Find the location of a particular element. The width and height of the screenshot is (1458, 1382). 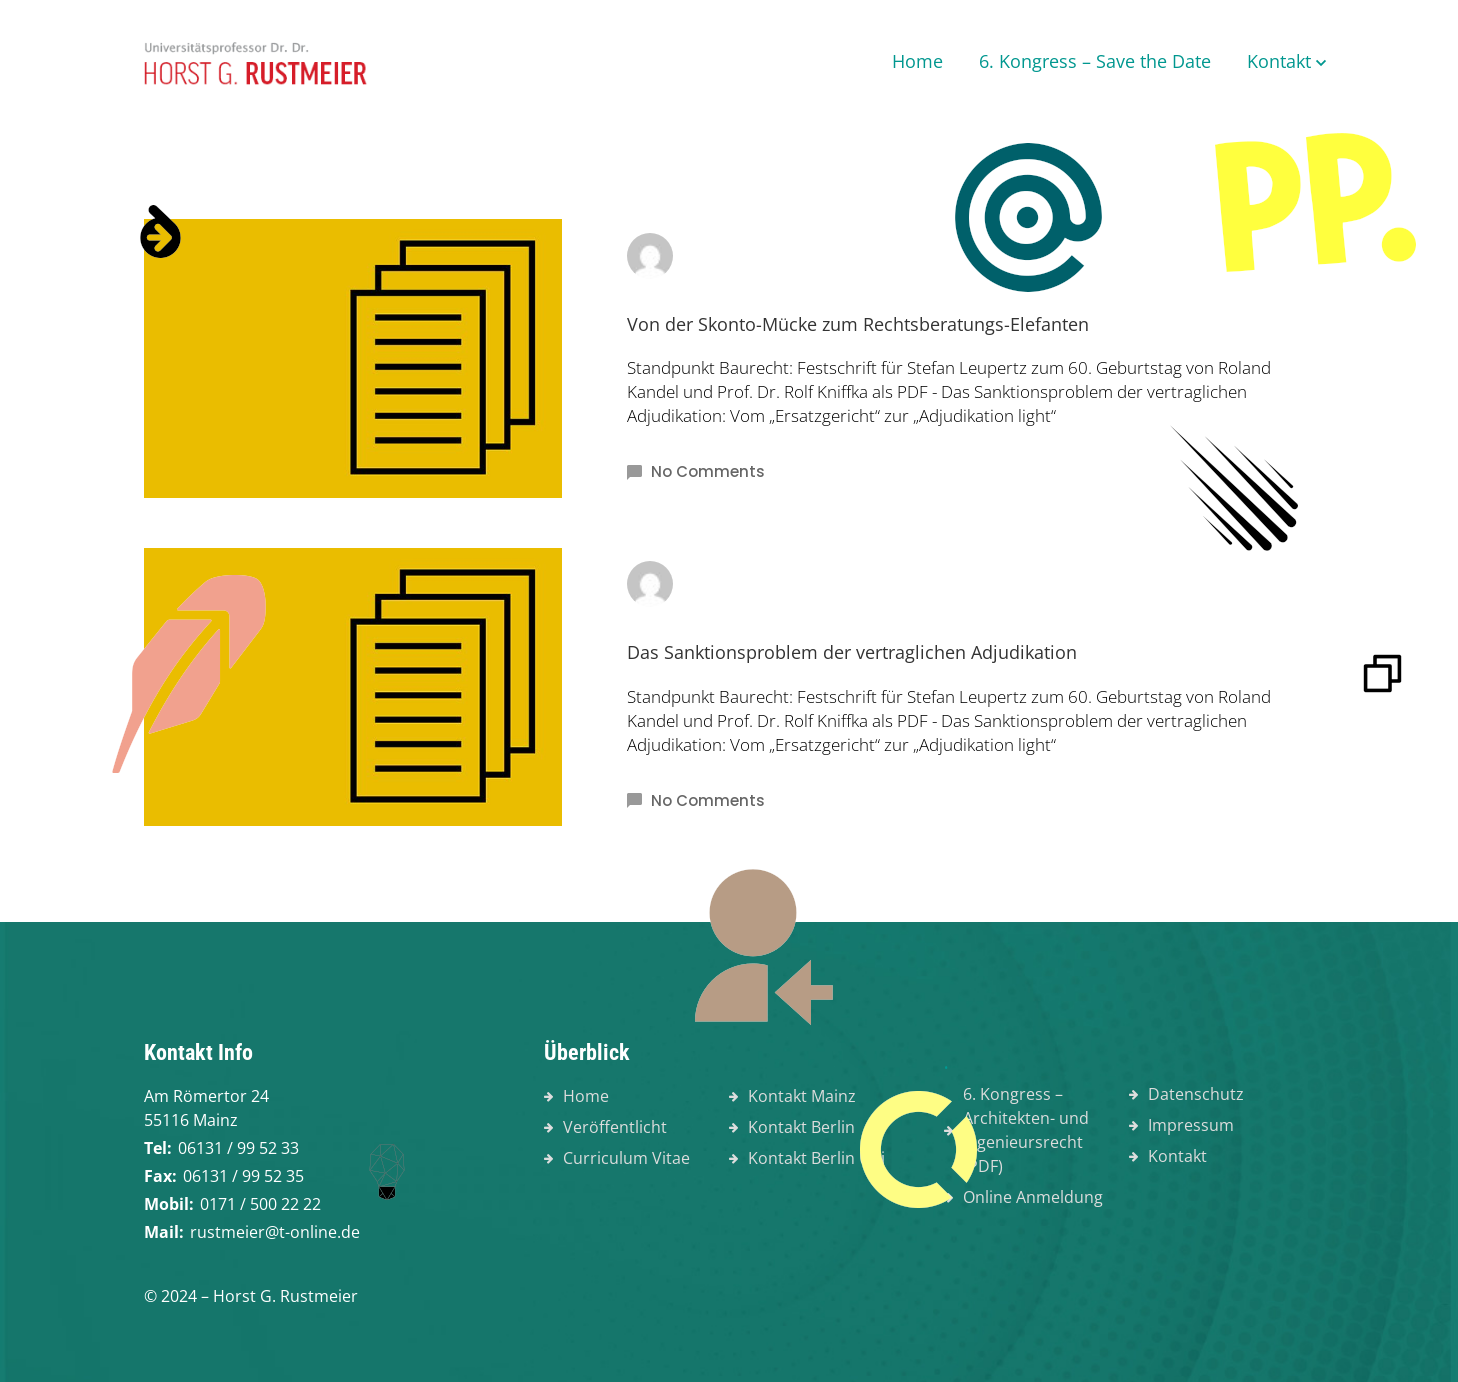

paddy power logo - link to betting and gaming services is located at coordinates (1315, 202).